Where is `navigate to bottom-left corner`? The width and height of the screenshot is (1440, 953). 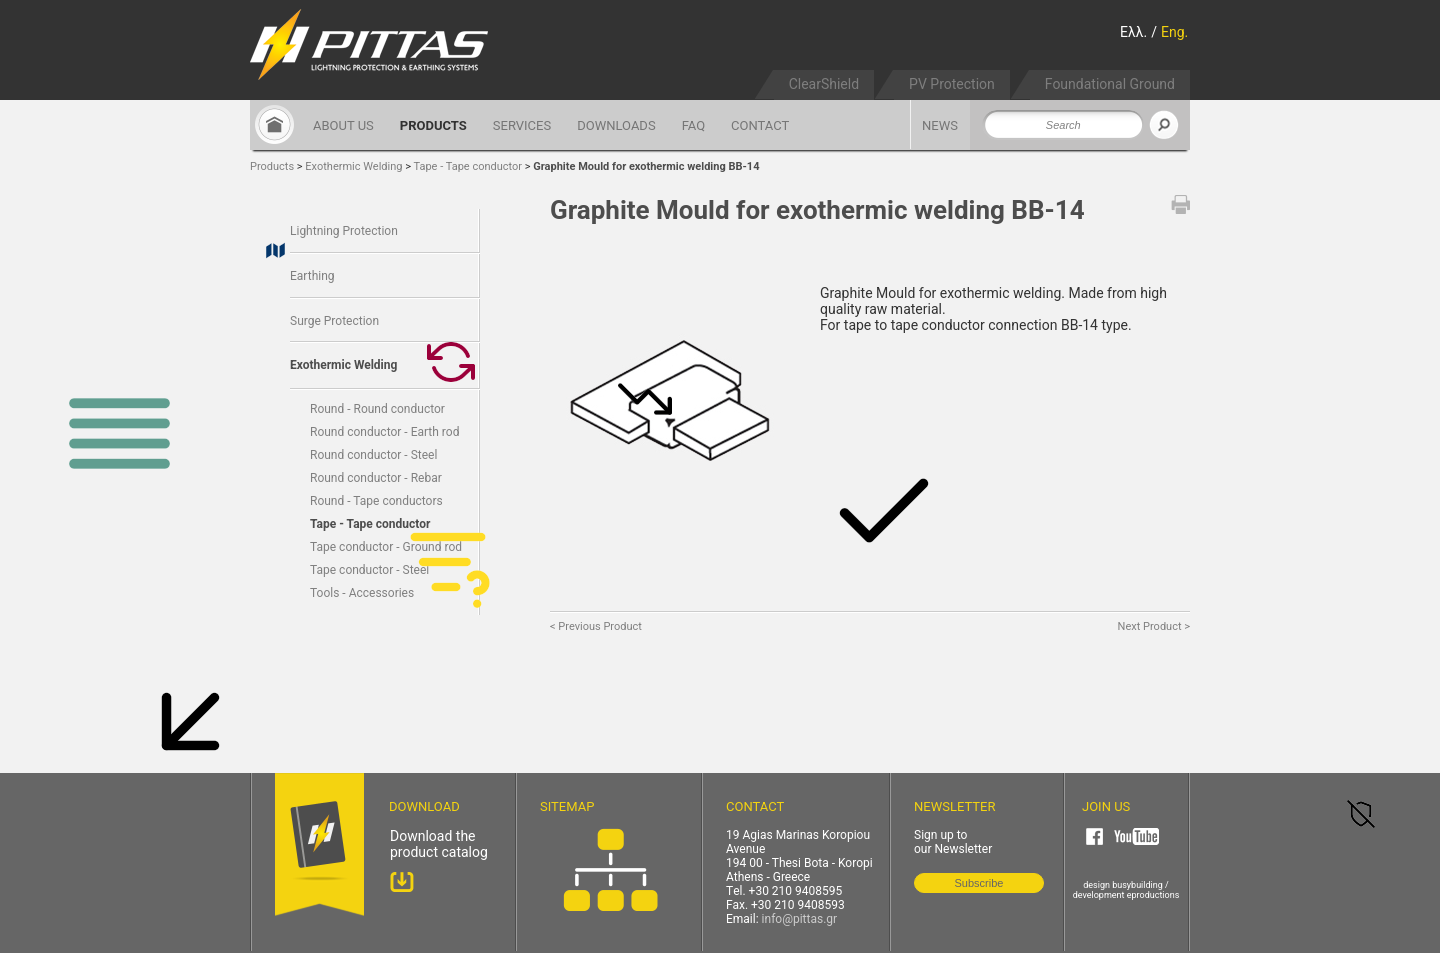 navigate to bottom-left corner is located at coordinates (190, 721).